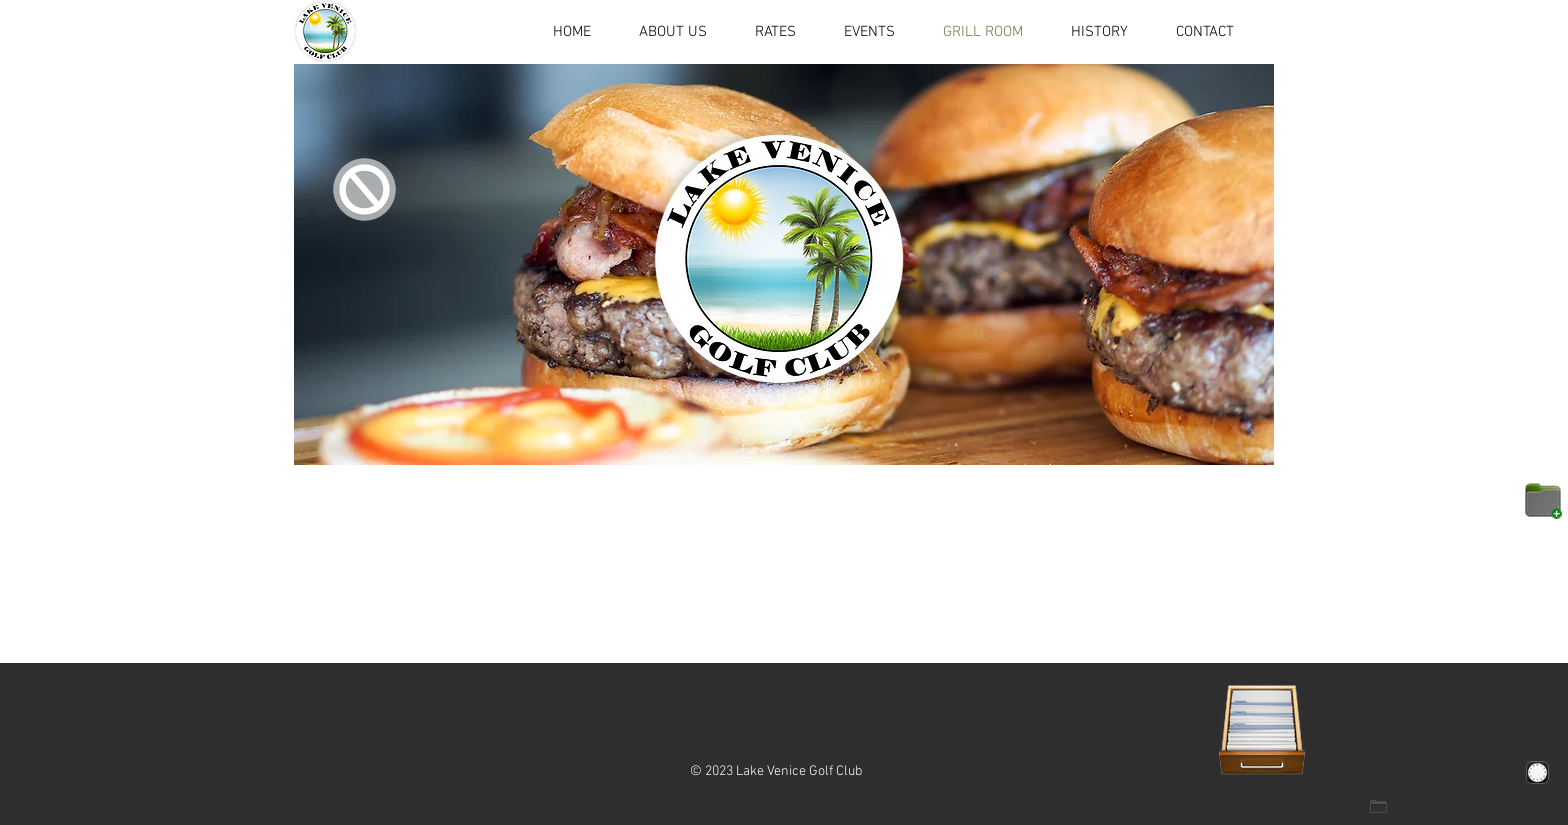 The height and width of the screenshot is (825, 1568). Describe the element at coordinates (1537, 772) in the screenshot. I see `open the clock app` at that location.